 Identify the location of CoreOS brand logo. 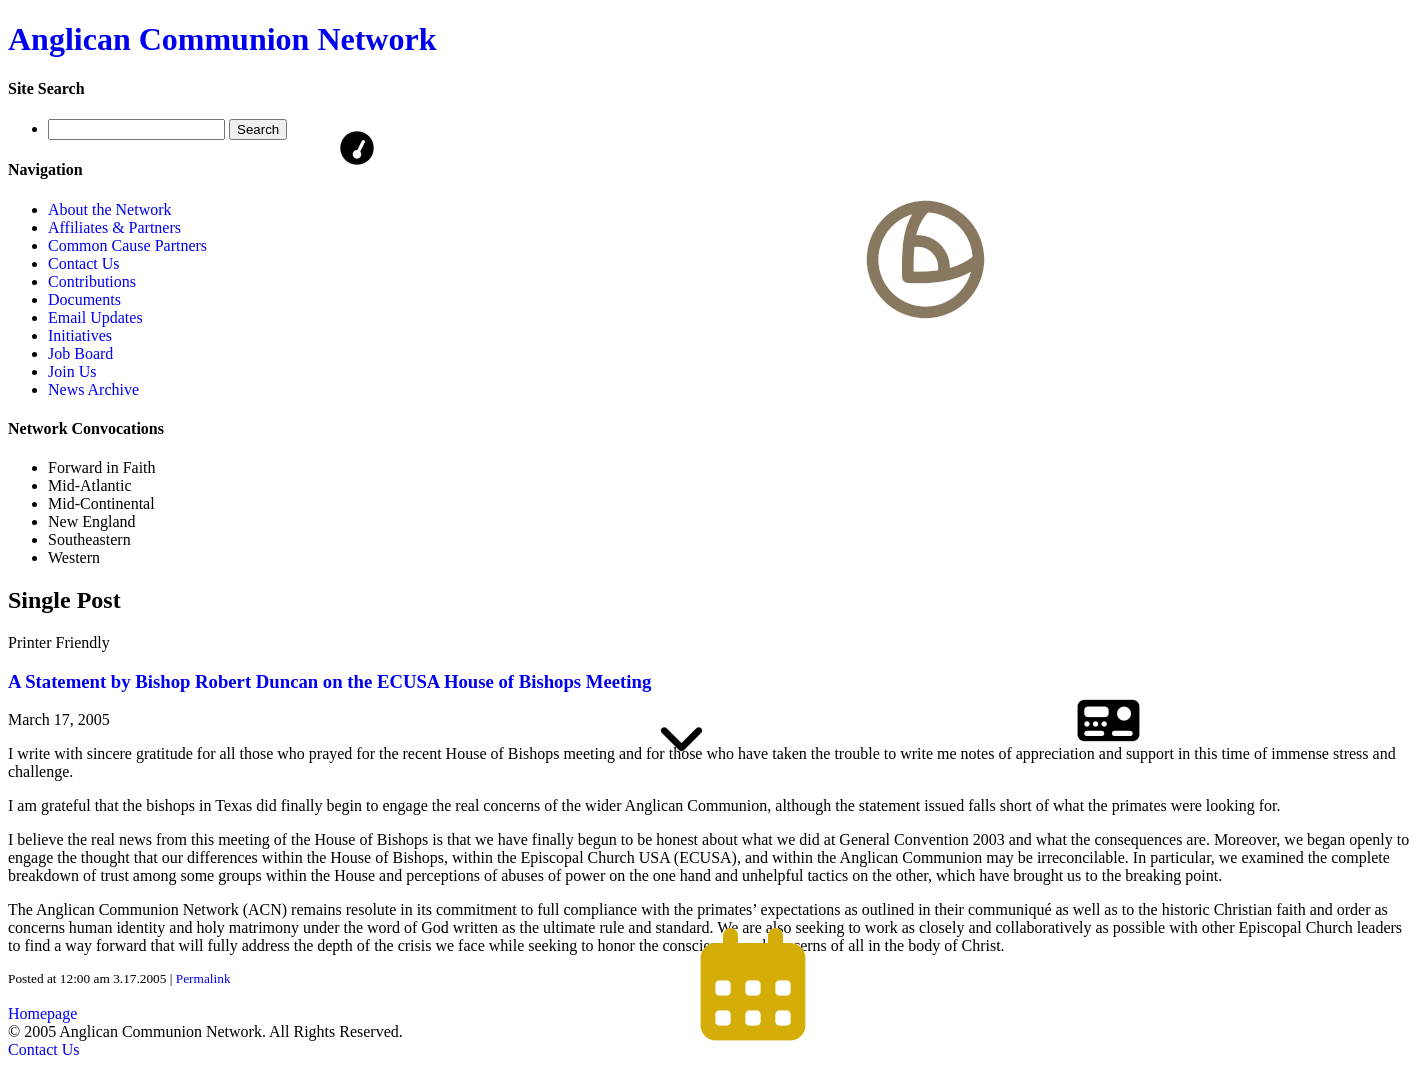
(925, 259).